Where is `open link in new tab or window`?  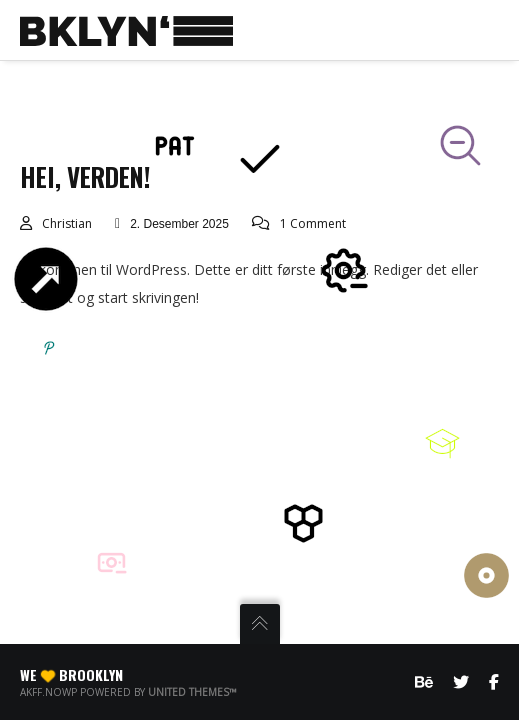
open link in new tab or window is located at coordinates (46, 279).